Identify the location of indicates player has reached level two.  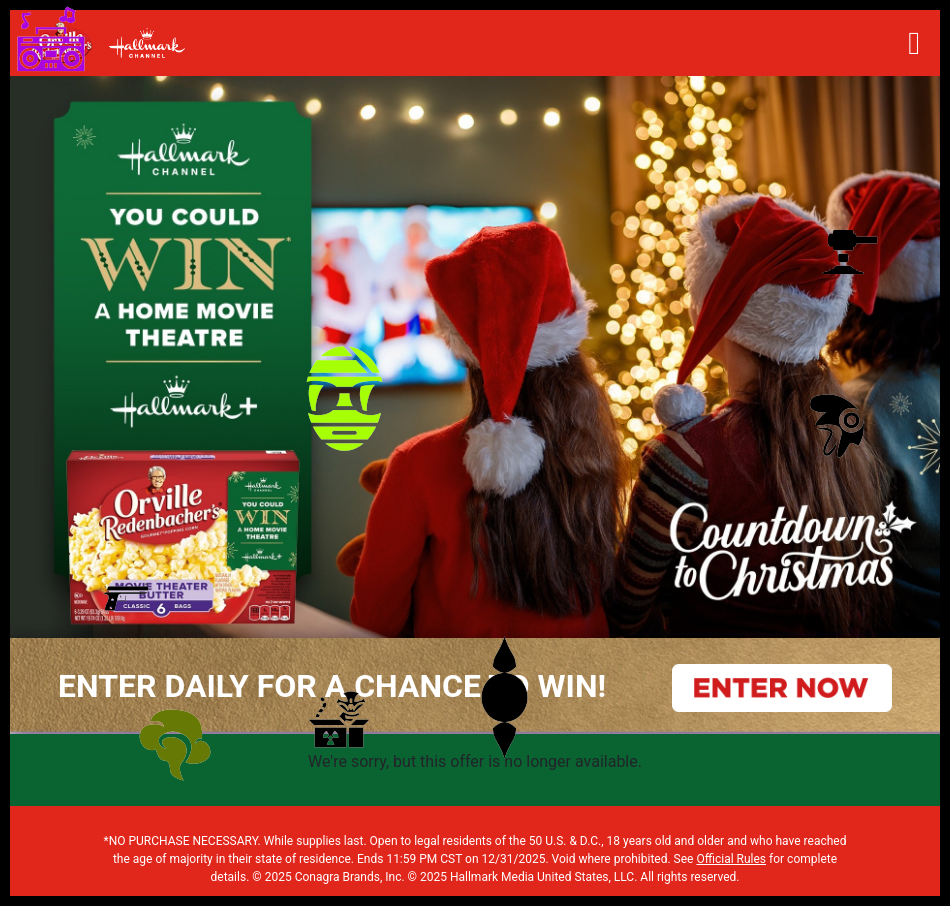
(504, 697).